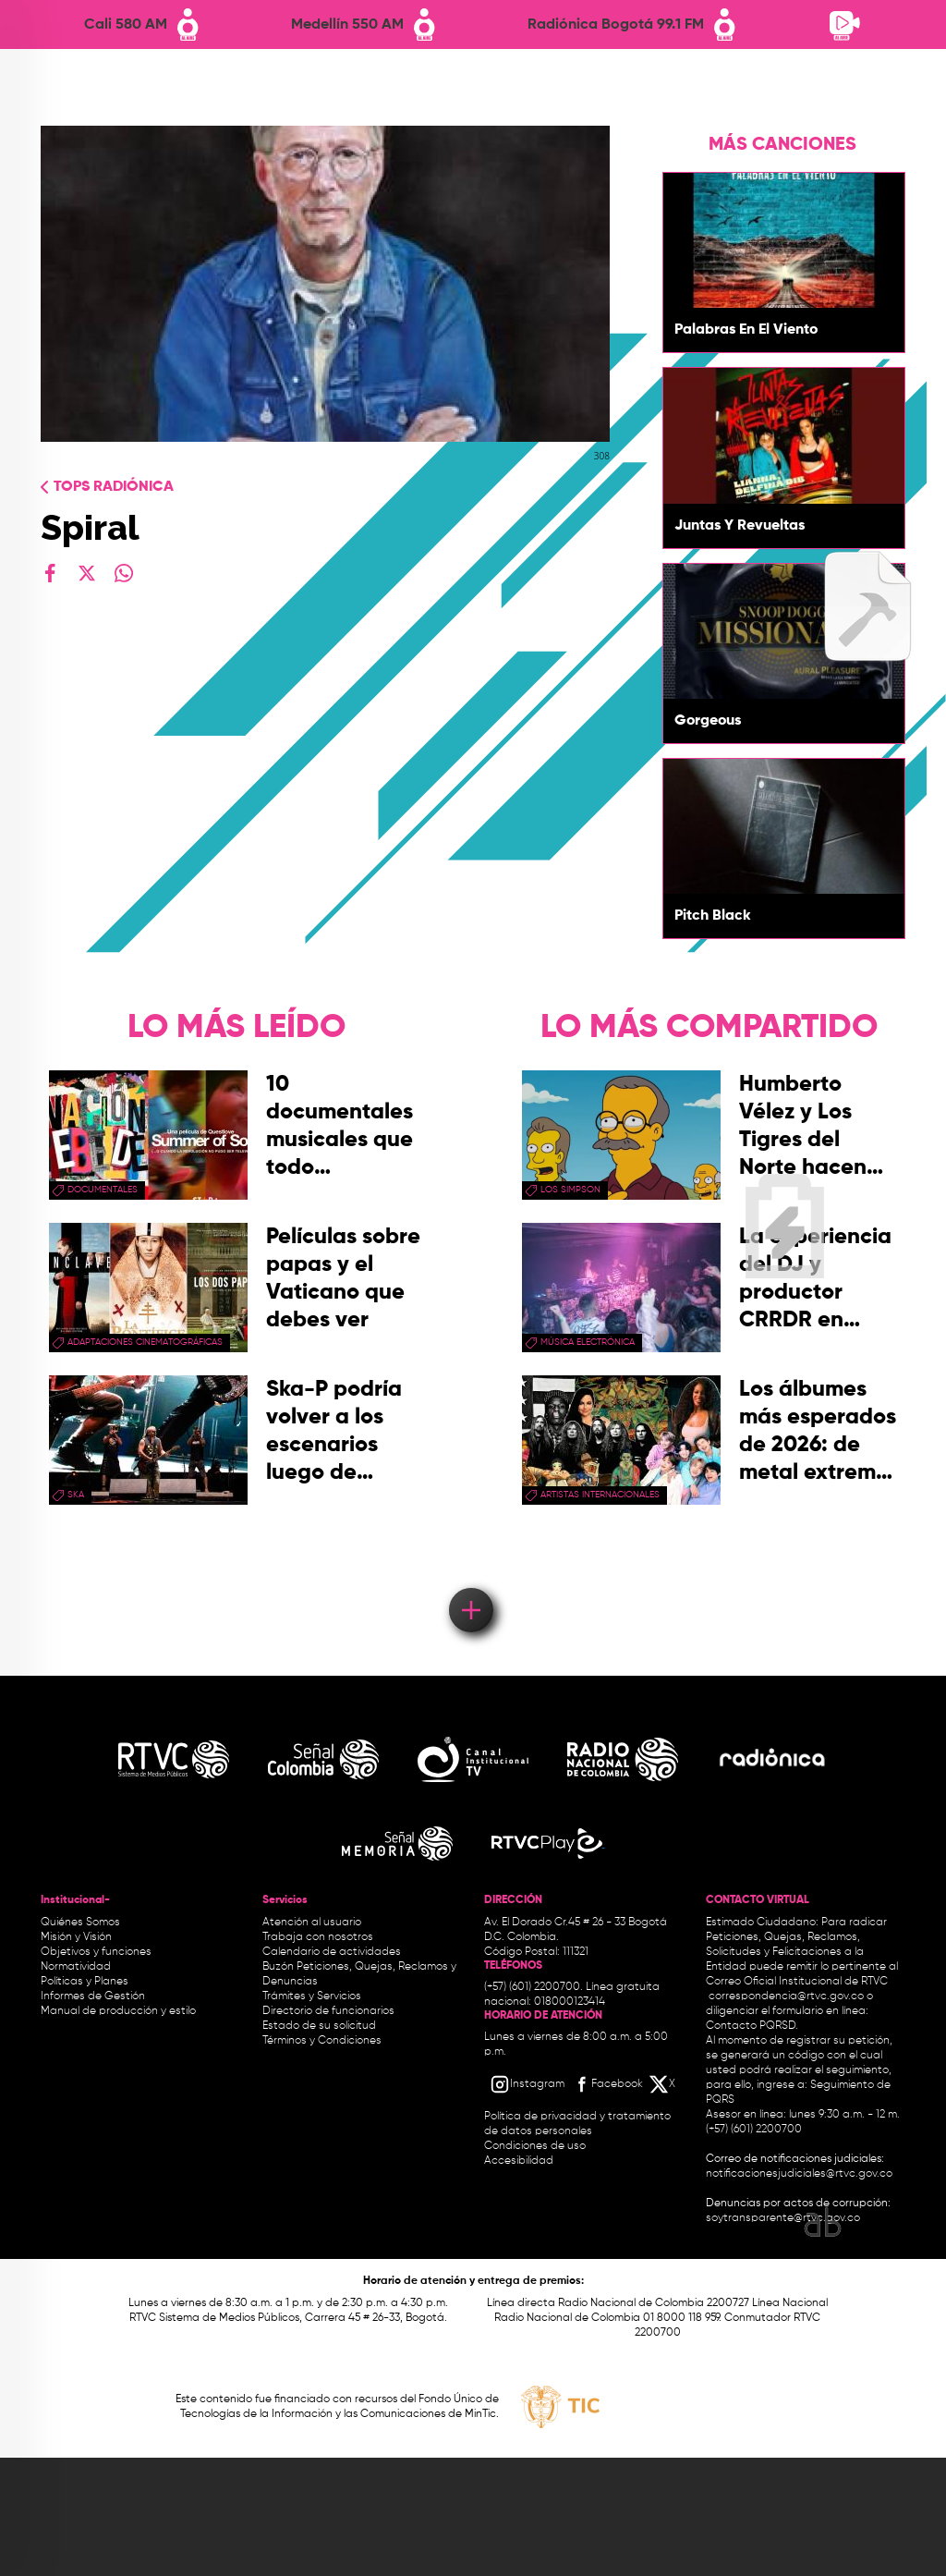  Describe the element at coordinates (822, 2223) in the screenshot. I see `access font settings and preferences` at that location.